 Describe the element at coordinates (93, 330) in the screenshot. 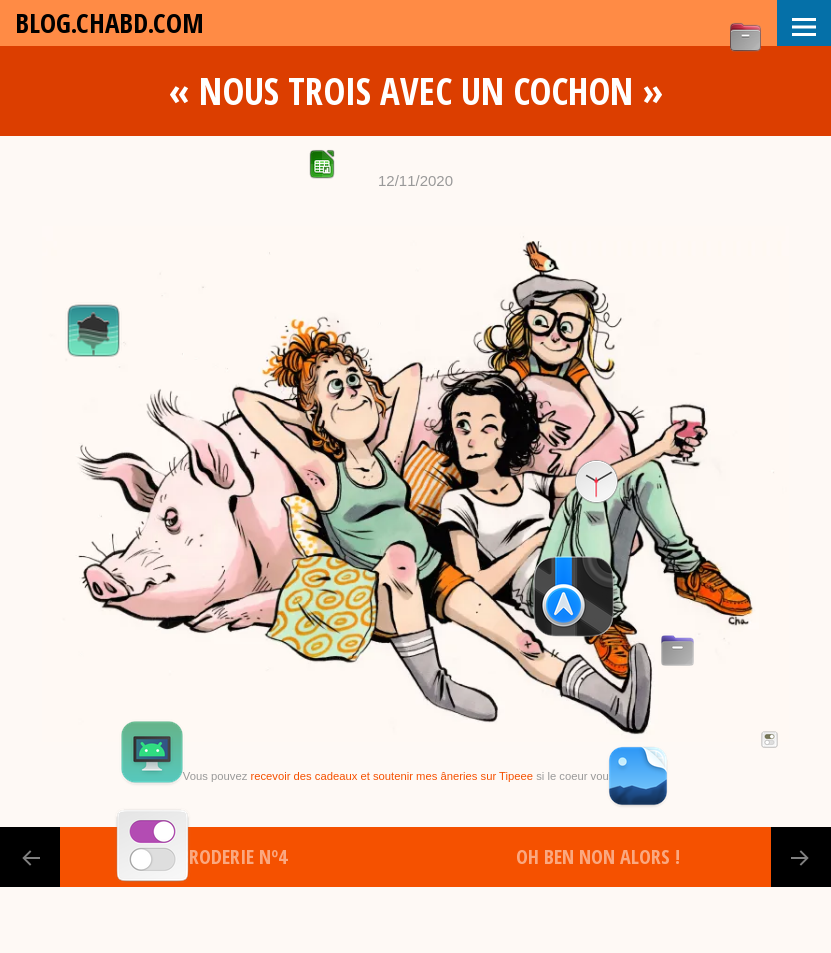

I see `launch the GNOME Mines game` at that location.